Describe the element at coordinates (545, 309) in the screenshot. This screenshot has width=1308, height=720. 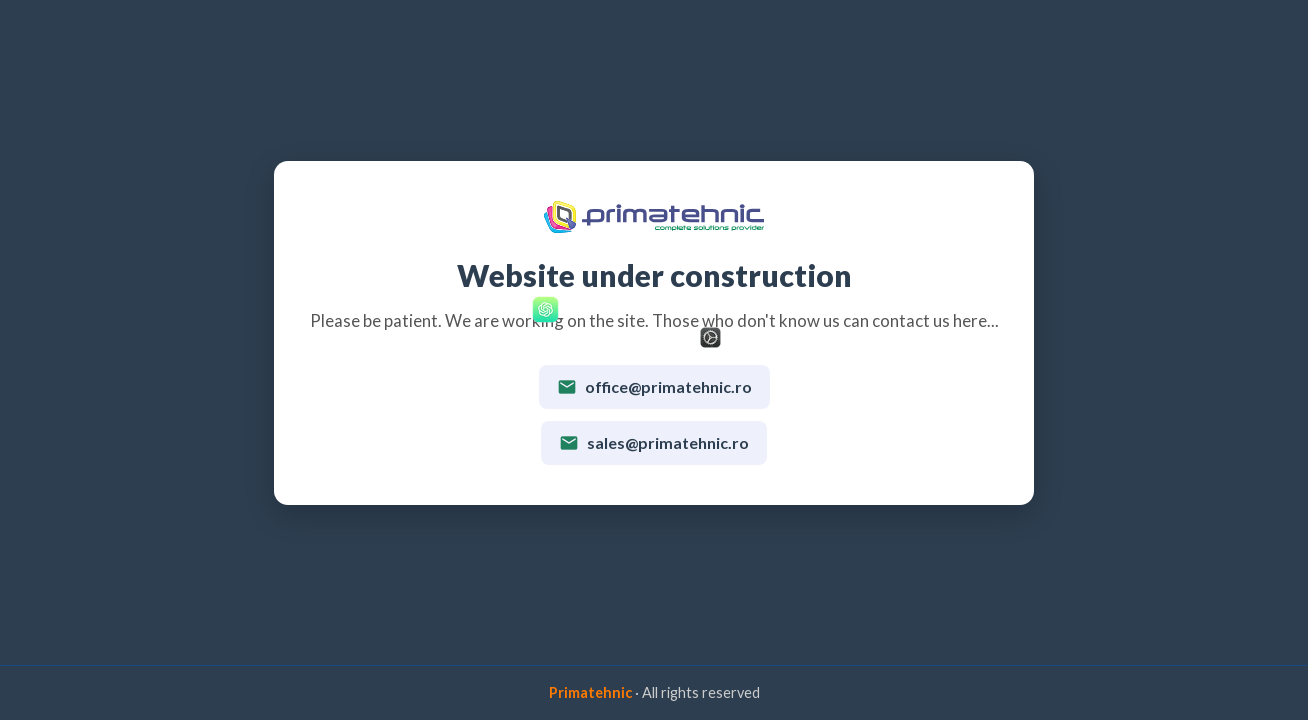
I see `open the OpenAI ChatGPT app` at that location.